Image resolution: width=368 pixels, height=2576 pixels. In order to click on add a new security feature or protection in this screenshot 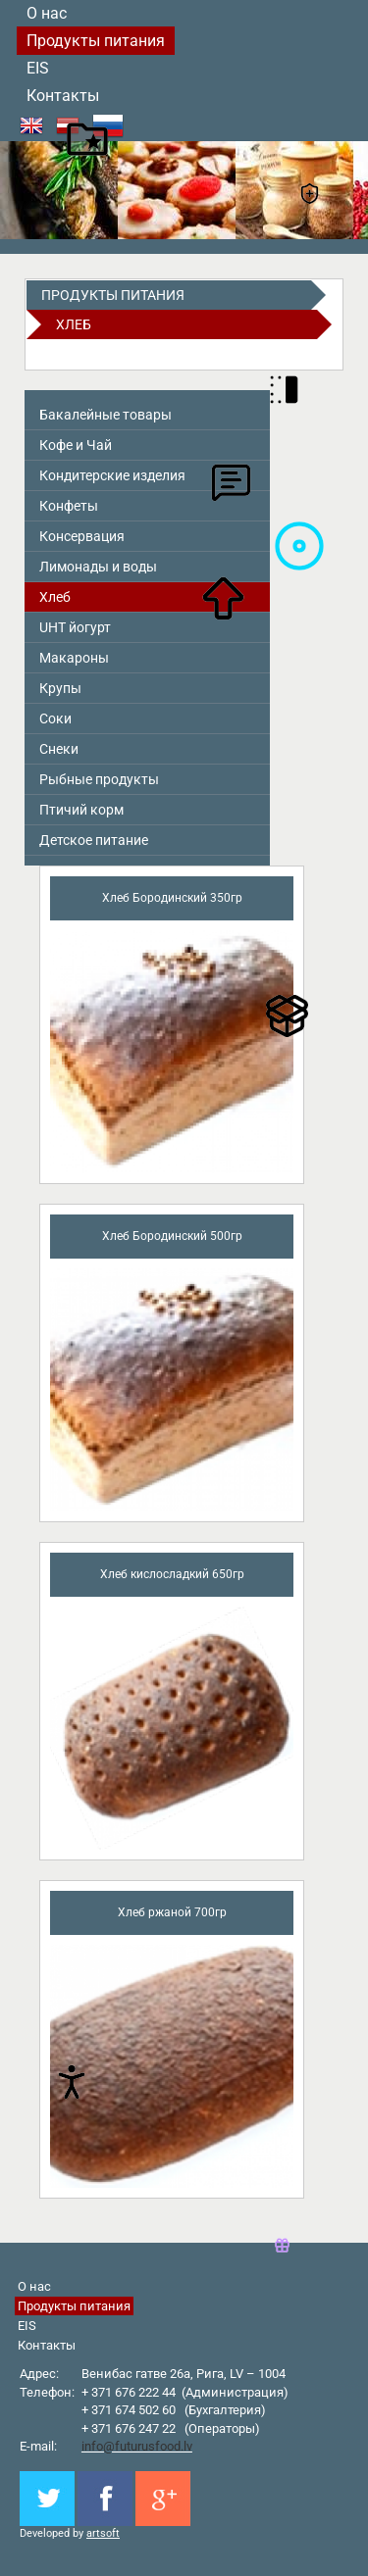, I will do `click(309, 193)`.